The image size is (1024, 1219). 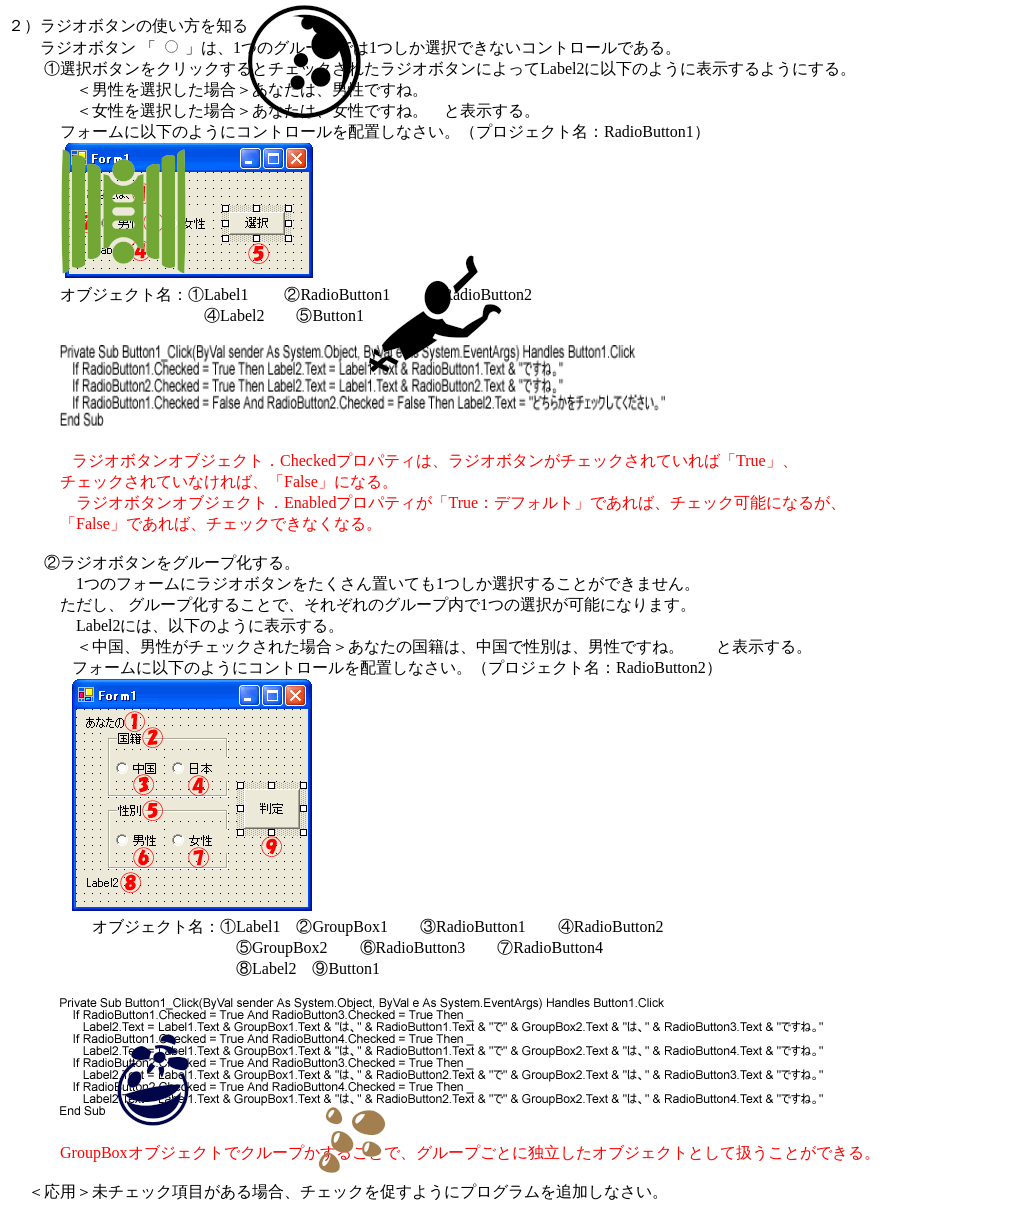 What do you see at coordinates (352, 1140) in the screenshot?
I see `collect mineral pearls or gems` at bounding box center [352, 1140].